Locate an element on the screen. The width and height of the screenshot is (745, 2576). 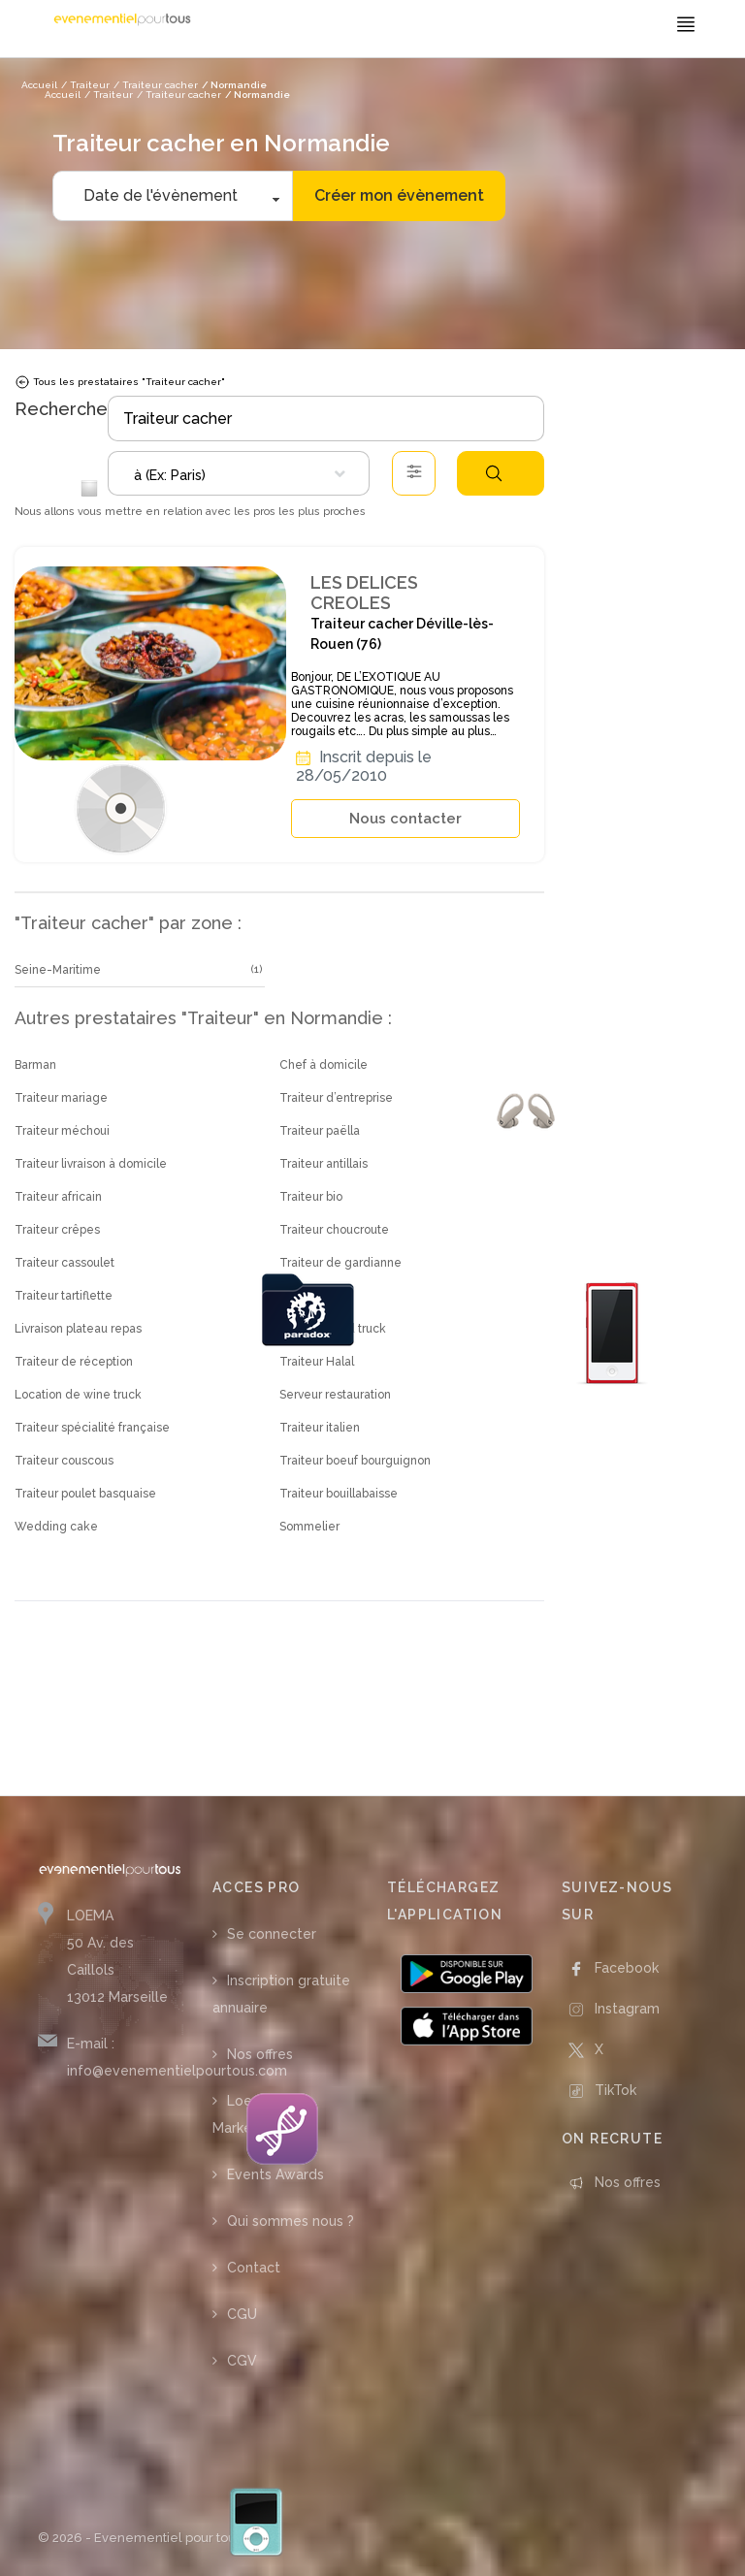
iPod nano device in red is located at coordinates (612, 1334).